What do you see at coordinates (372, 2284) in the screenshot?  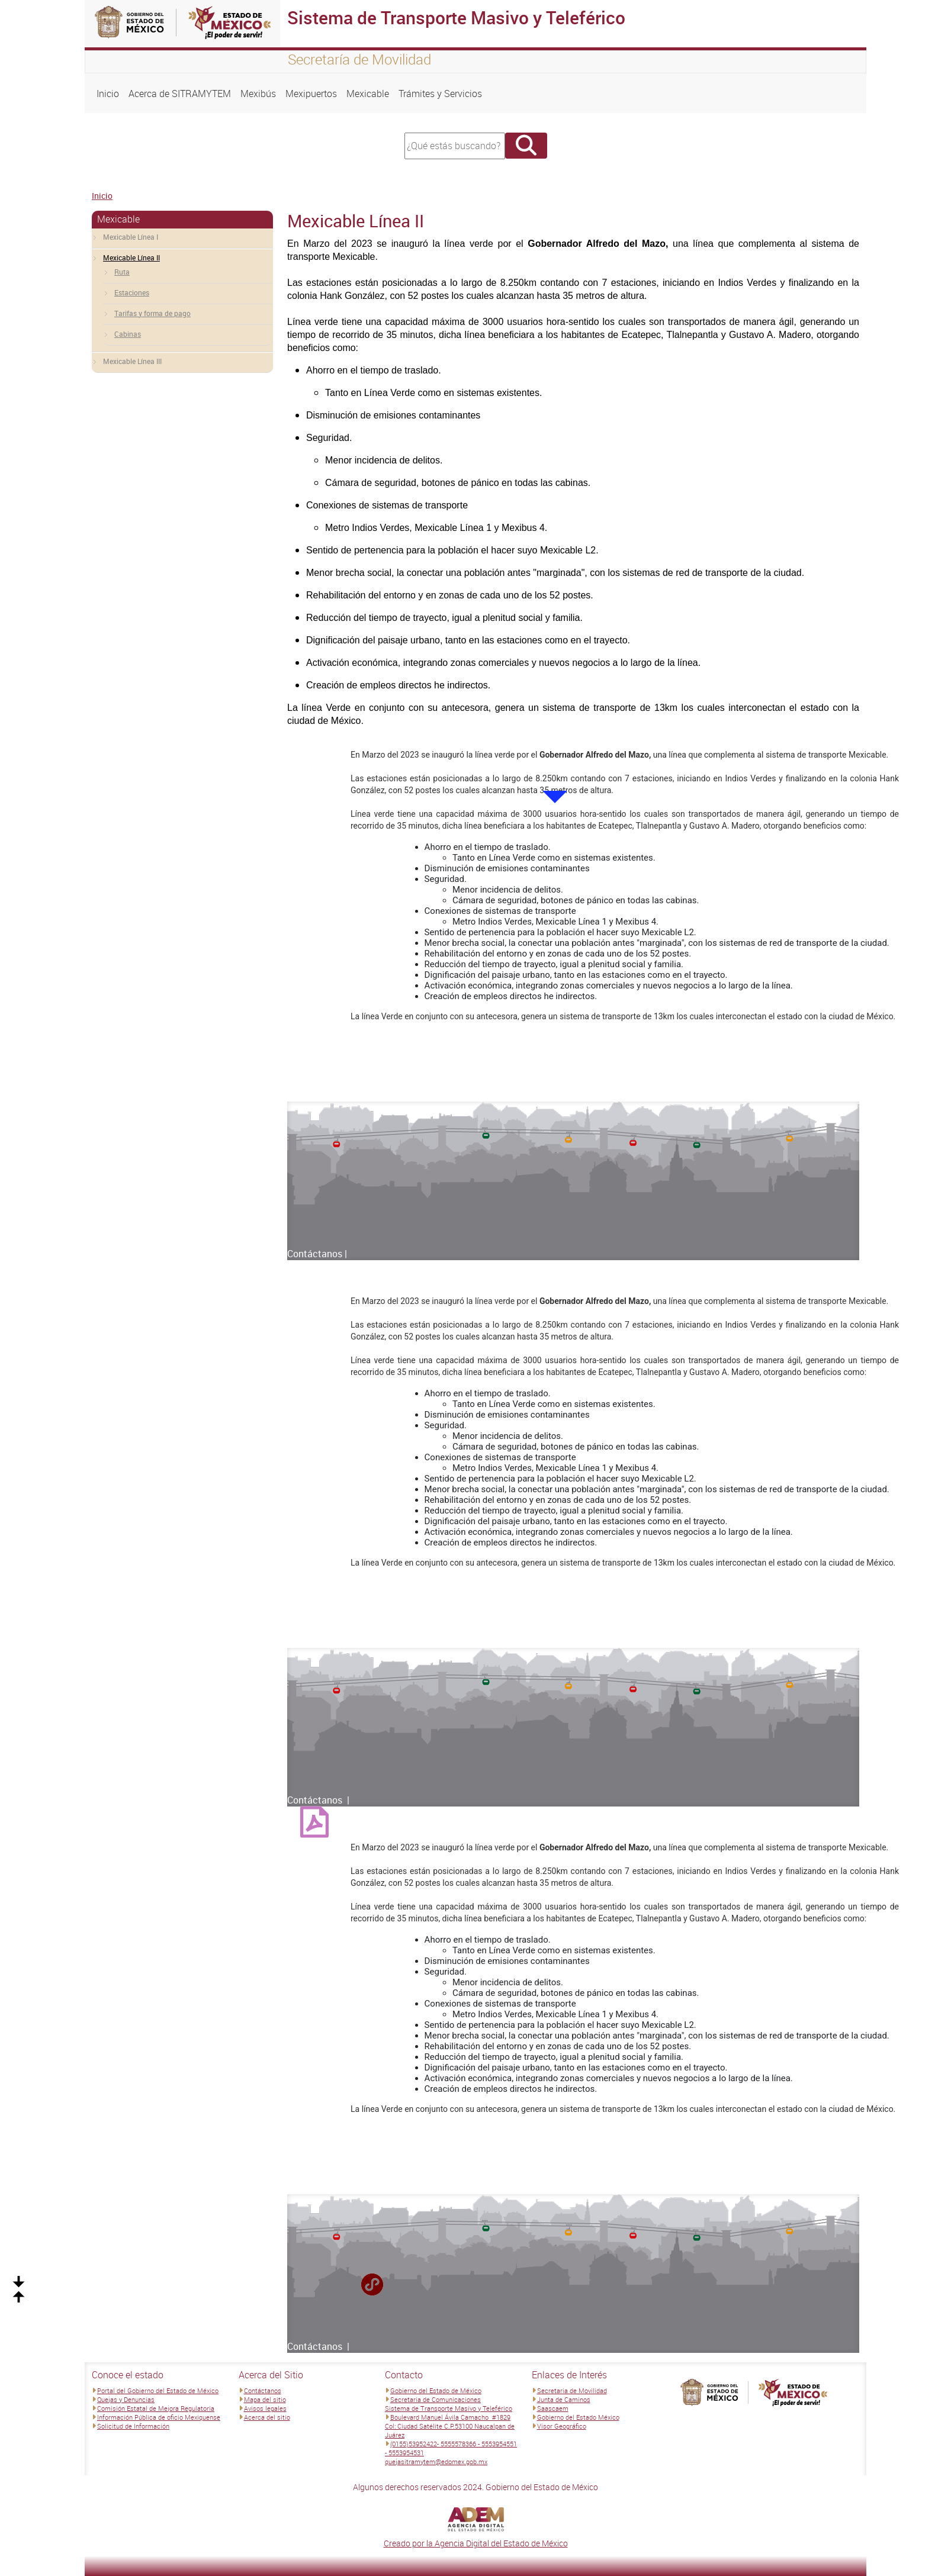 I see `open wechat mini program` at bounding box center [372, 2284].